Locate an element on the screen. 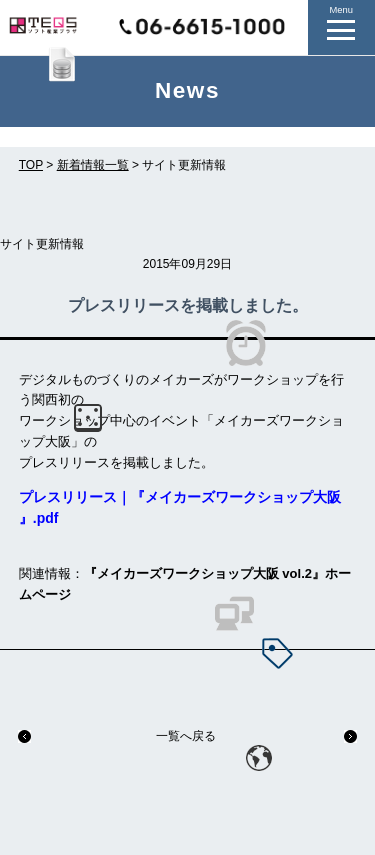  open an sql database file is located at coordinates (62, 65).